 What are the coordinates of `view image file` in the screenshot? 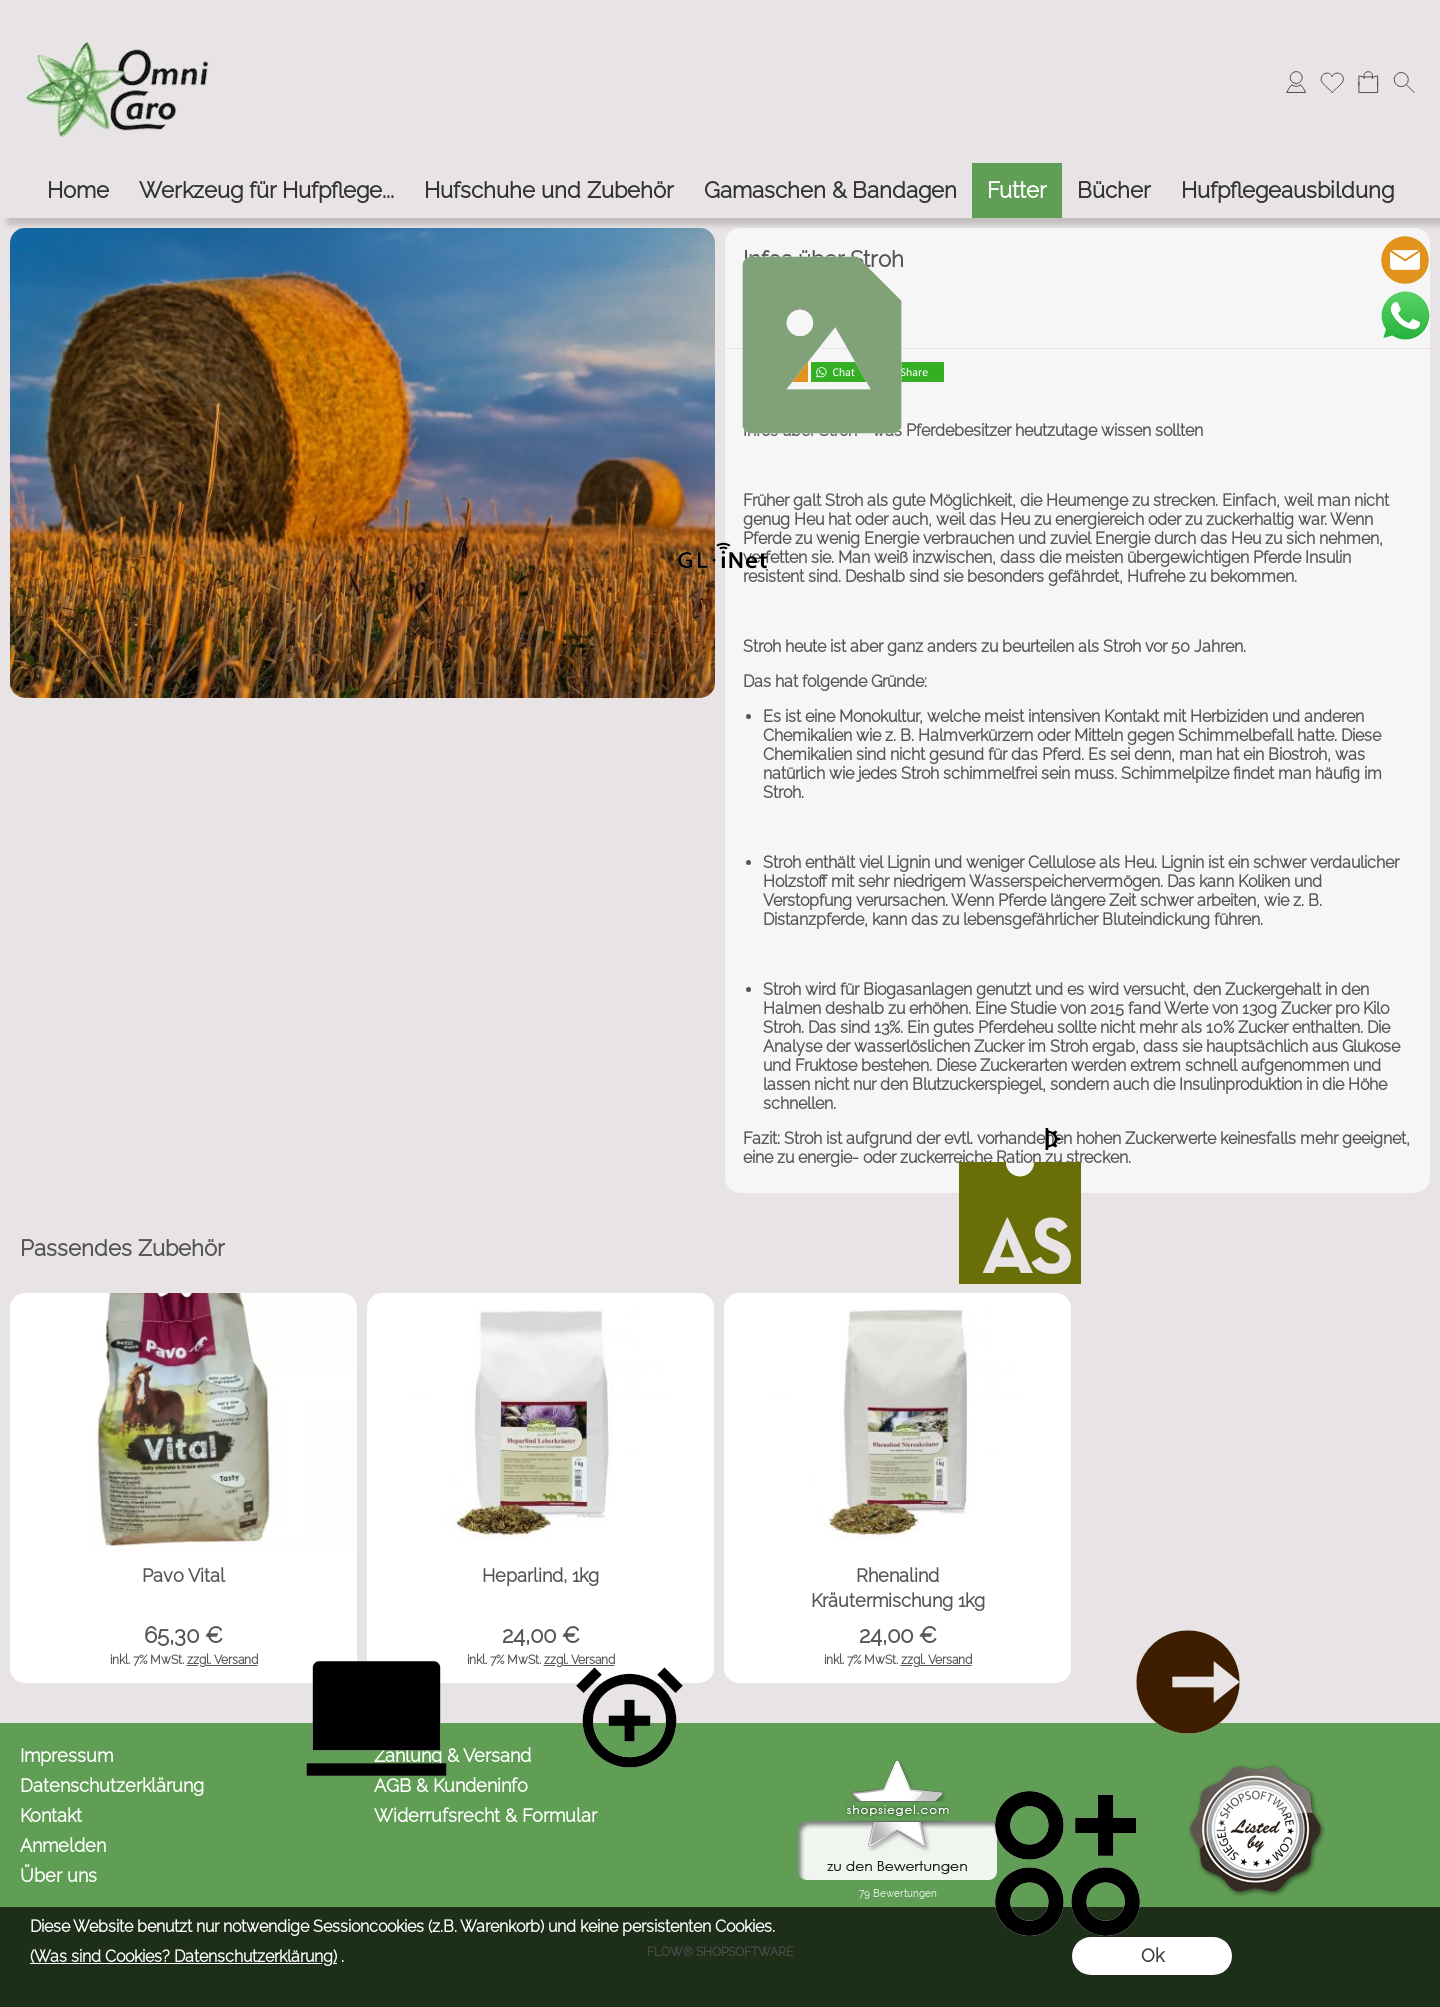 It's located at (822, 345).